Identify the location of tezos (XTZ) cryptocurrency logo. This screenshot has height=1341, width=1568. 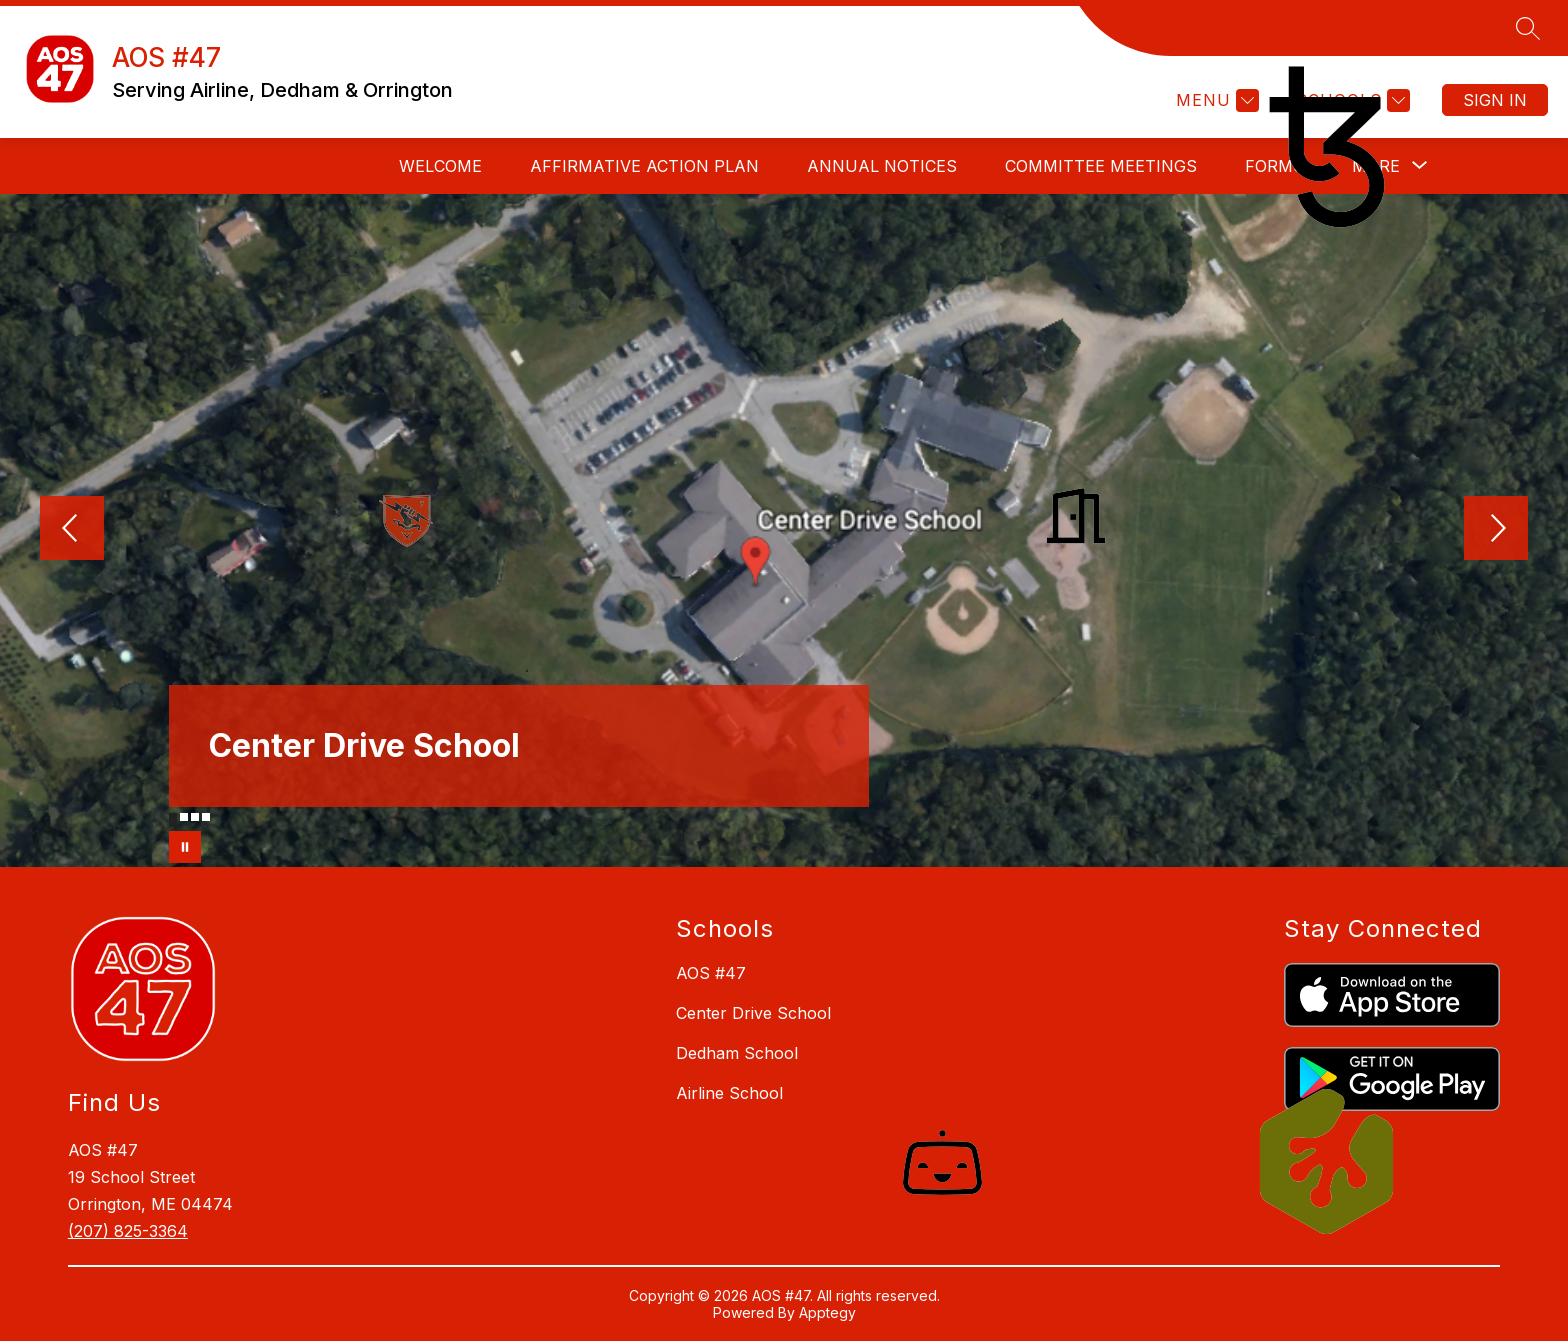
(1327, 143).